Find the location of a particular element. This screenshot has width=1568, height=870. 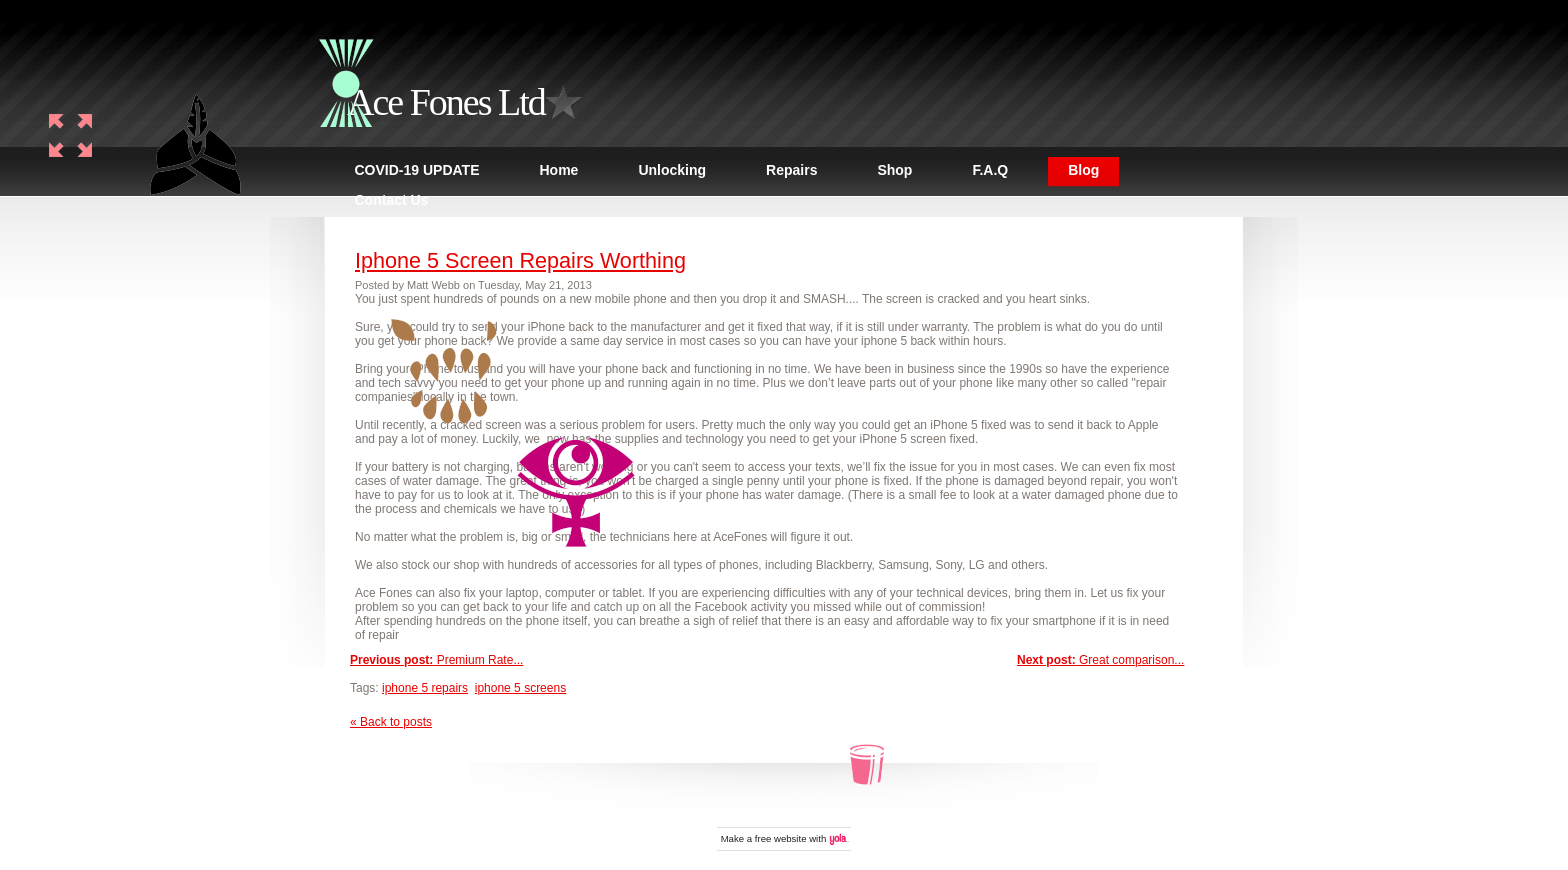

view templar or crusader faction details is located at coordinates (577, 487).